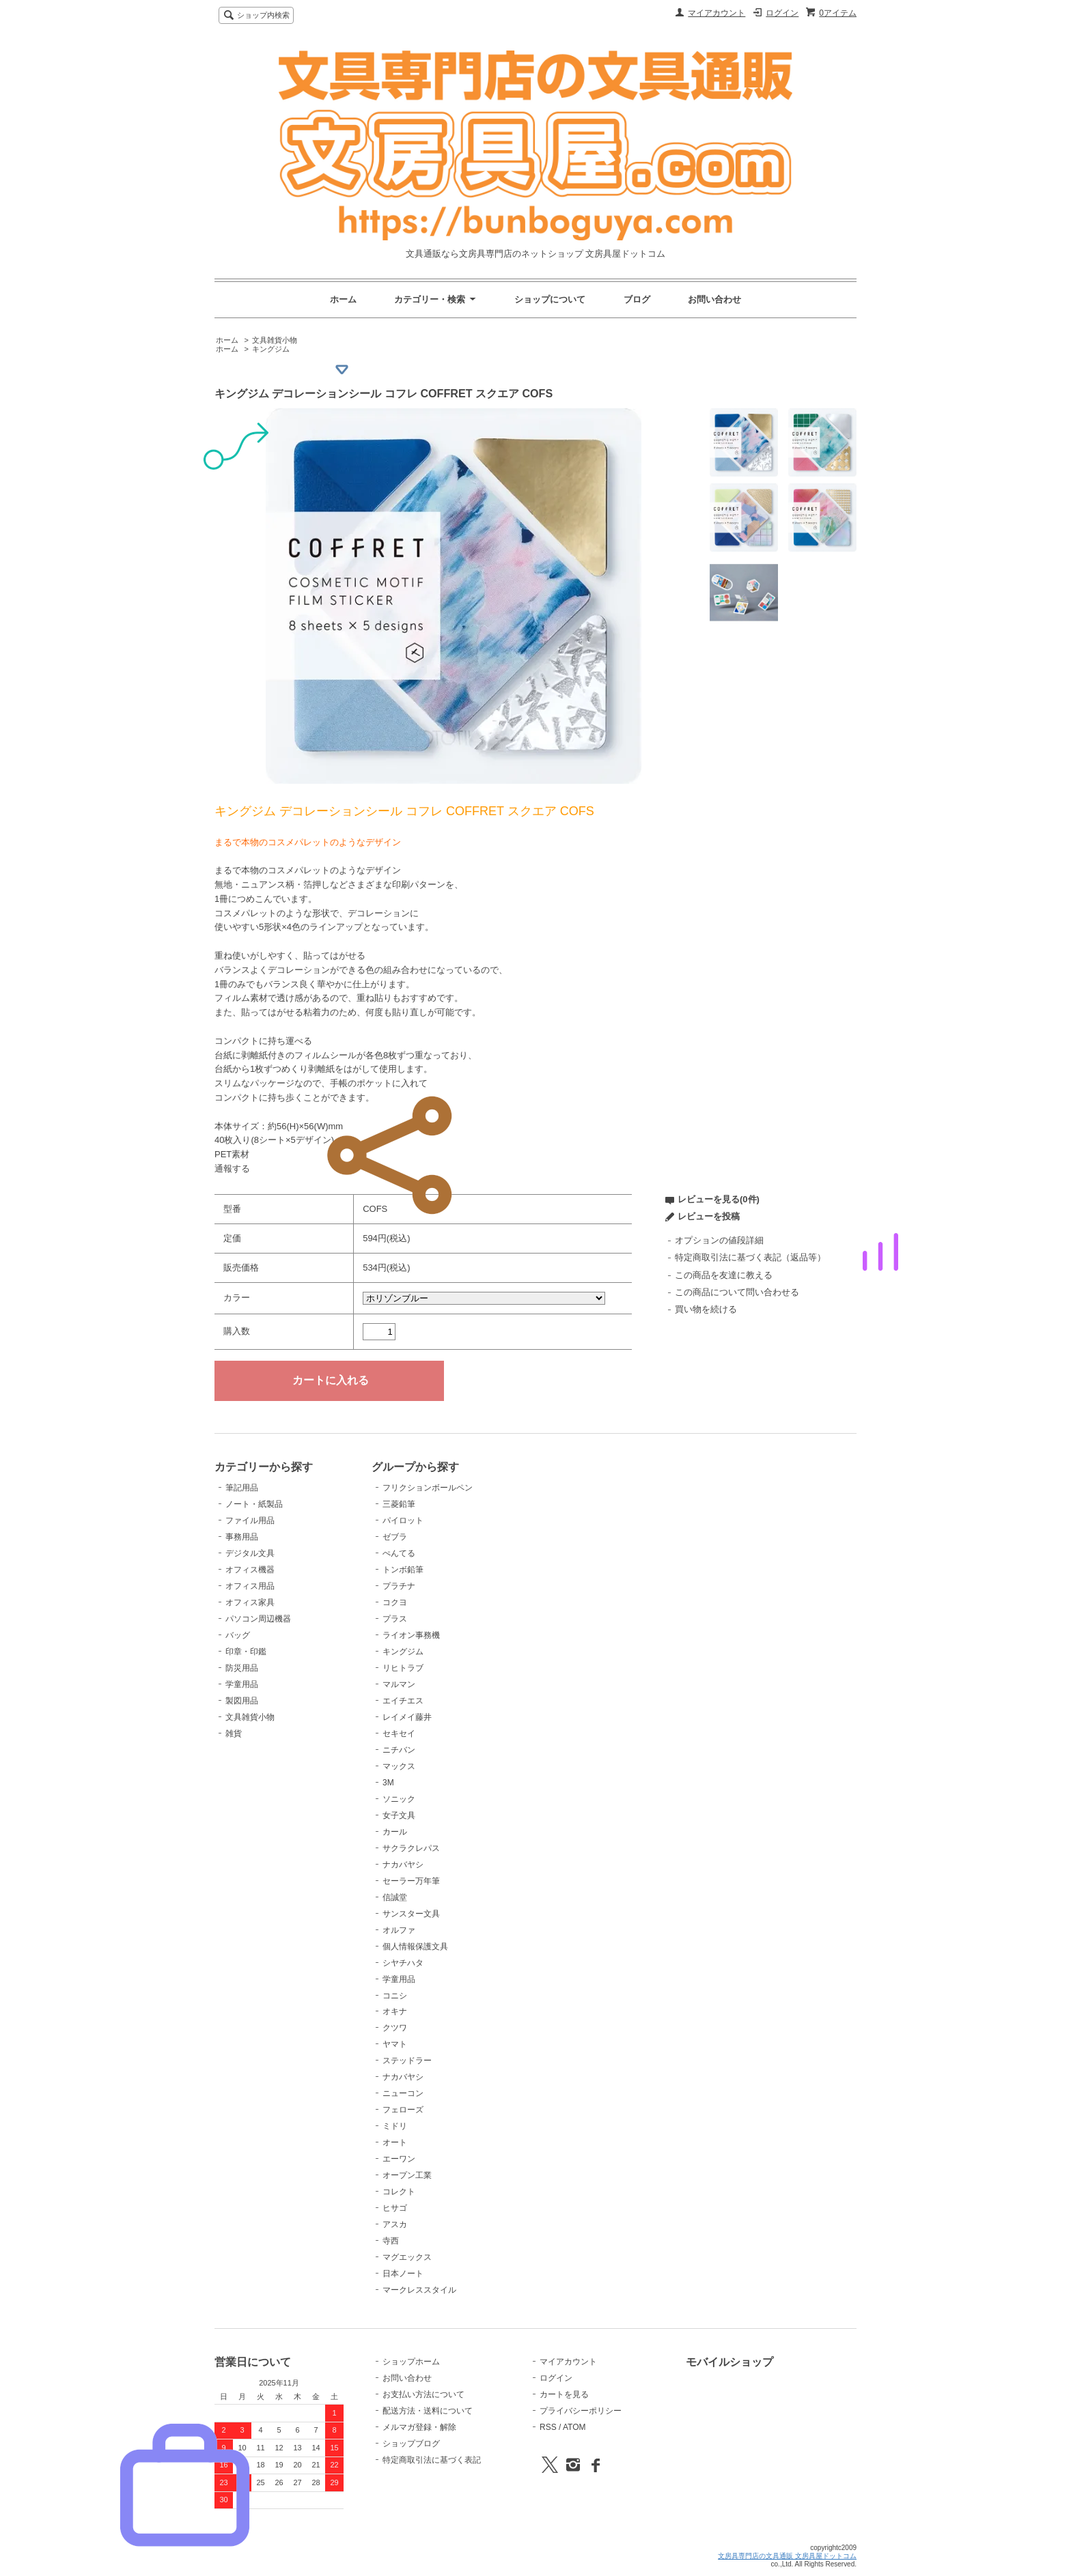 This screenshot has width=1071, height=2576. Describe the element at coordinates (184, 2488) in the screenshot. I see `access work or business documents` at that location.